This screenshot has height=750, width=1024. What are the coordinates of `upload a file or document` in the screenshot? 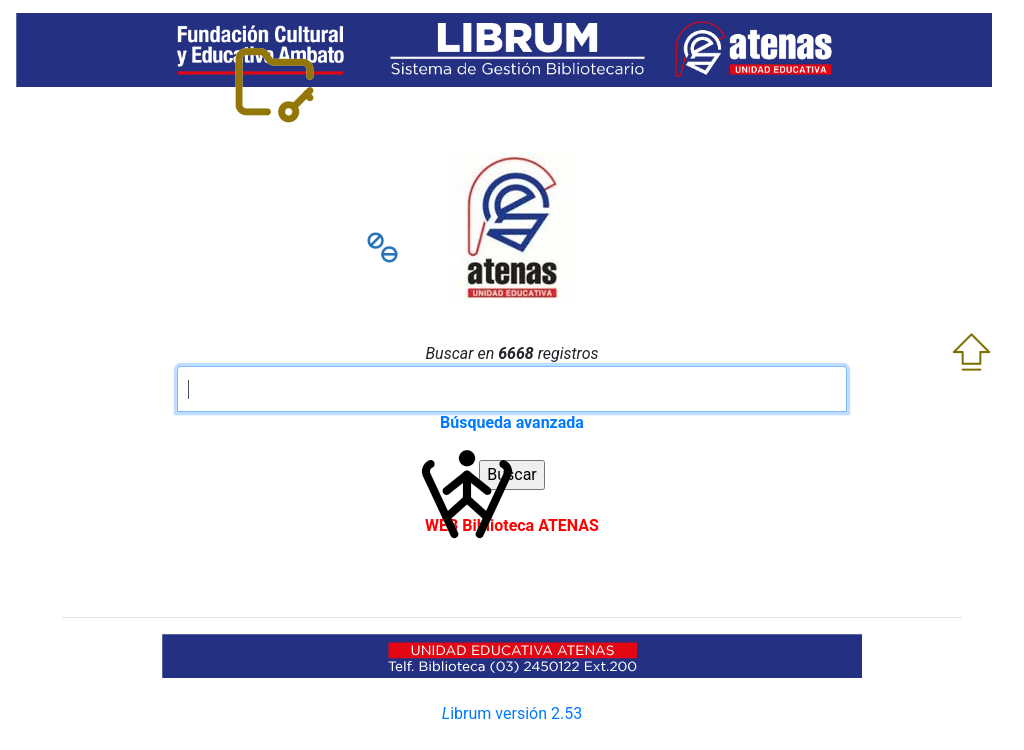 It's located at (971, 353).